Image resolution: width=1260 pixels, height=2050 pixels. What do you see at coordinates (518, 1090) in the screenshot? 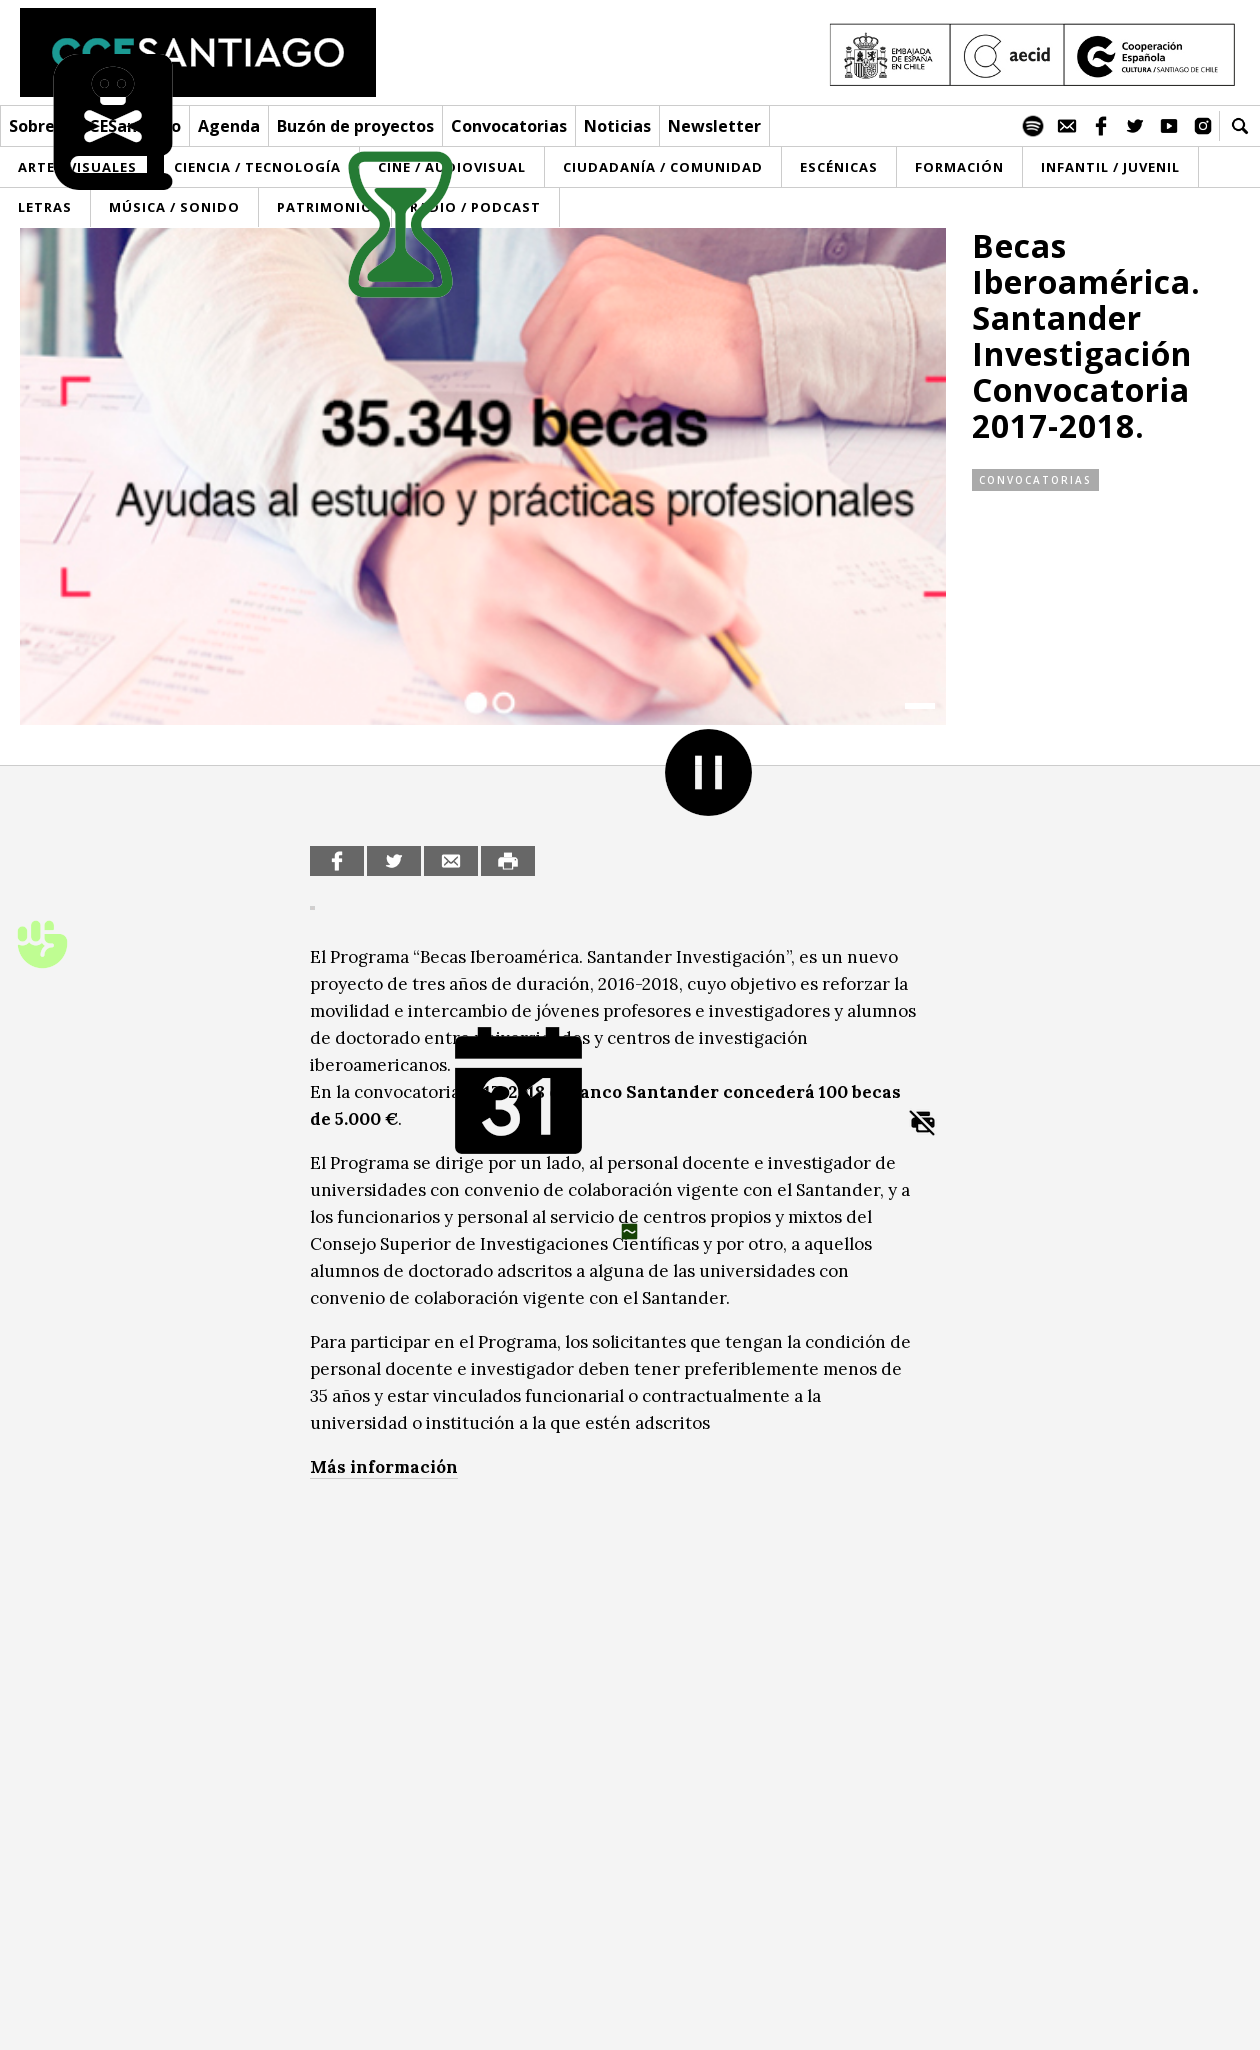
I see `view calendar or schedule` at bounding box center [518, 1090].